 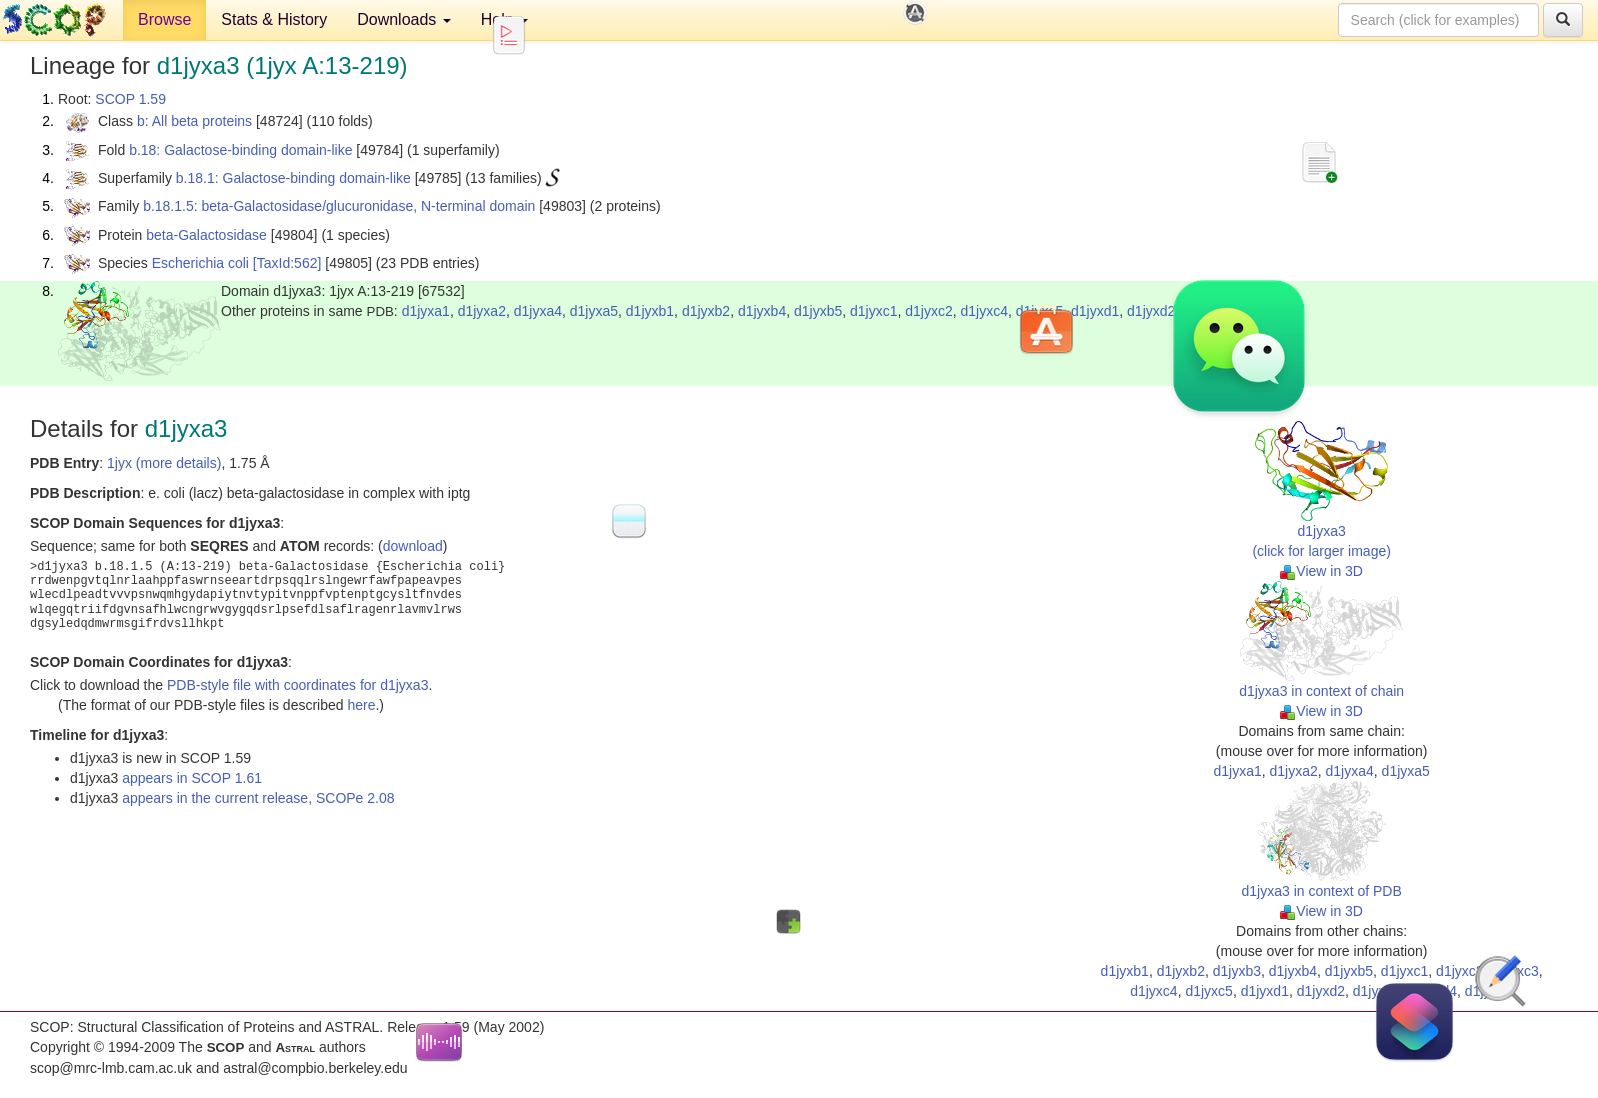 I want to click on open the software store to browse and install apps, so click(x=1046, y=331).